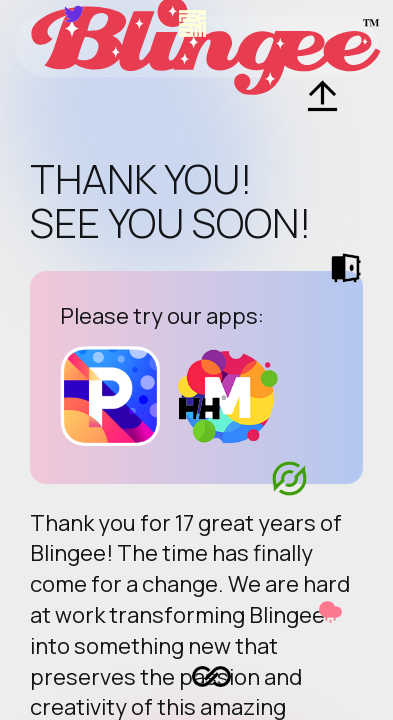 The image size is (393, 720). Describe the element at coordinates (322, 96) in the screenshot. I see `upload a file or document` at that location.